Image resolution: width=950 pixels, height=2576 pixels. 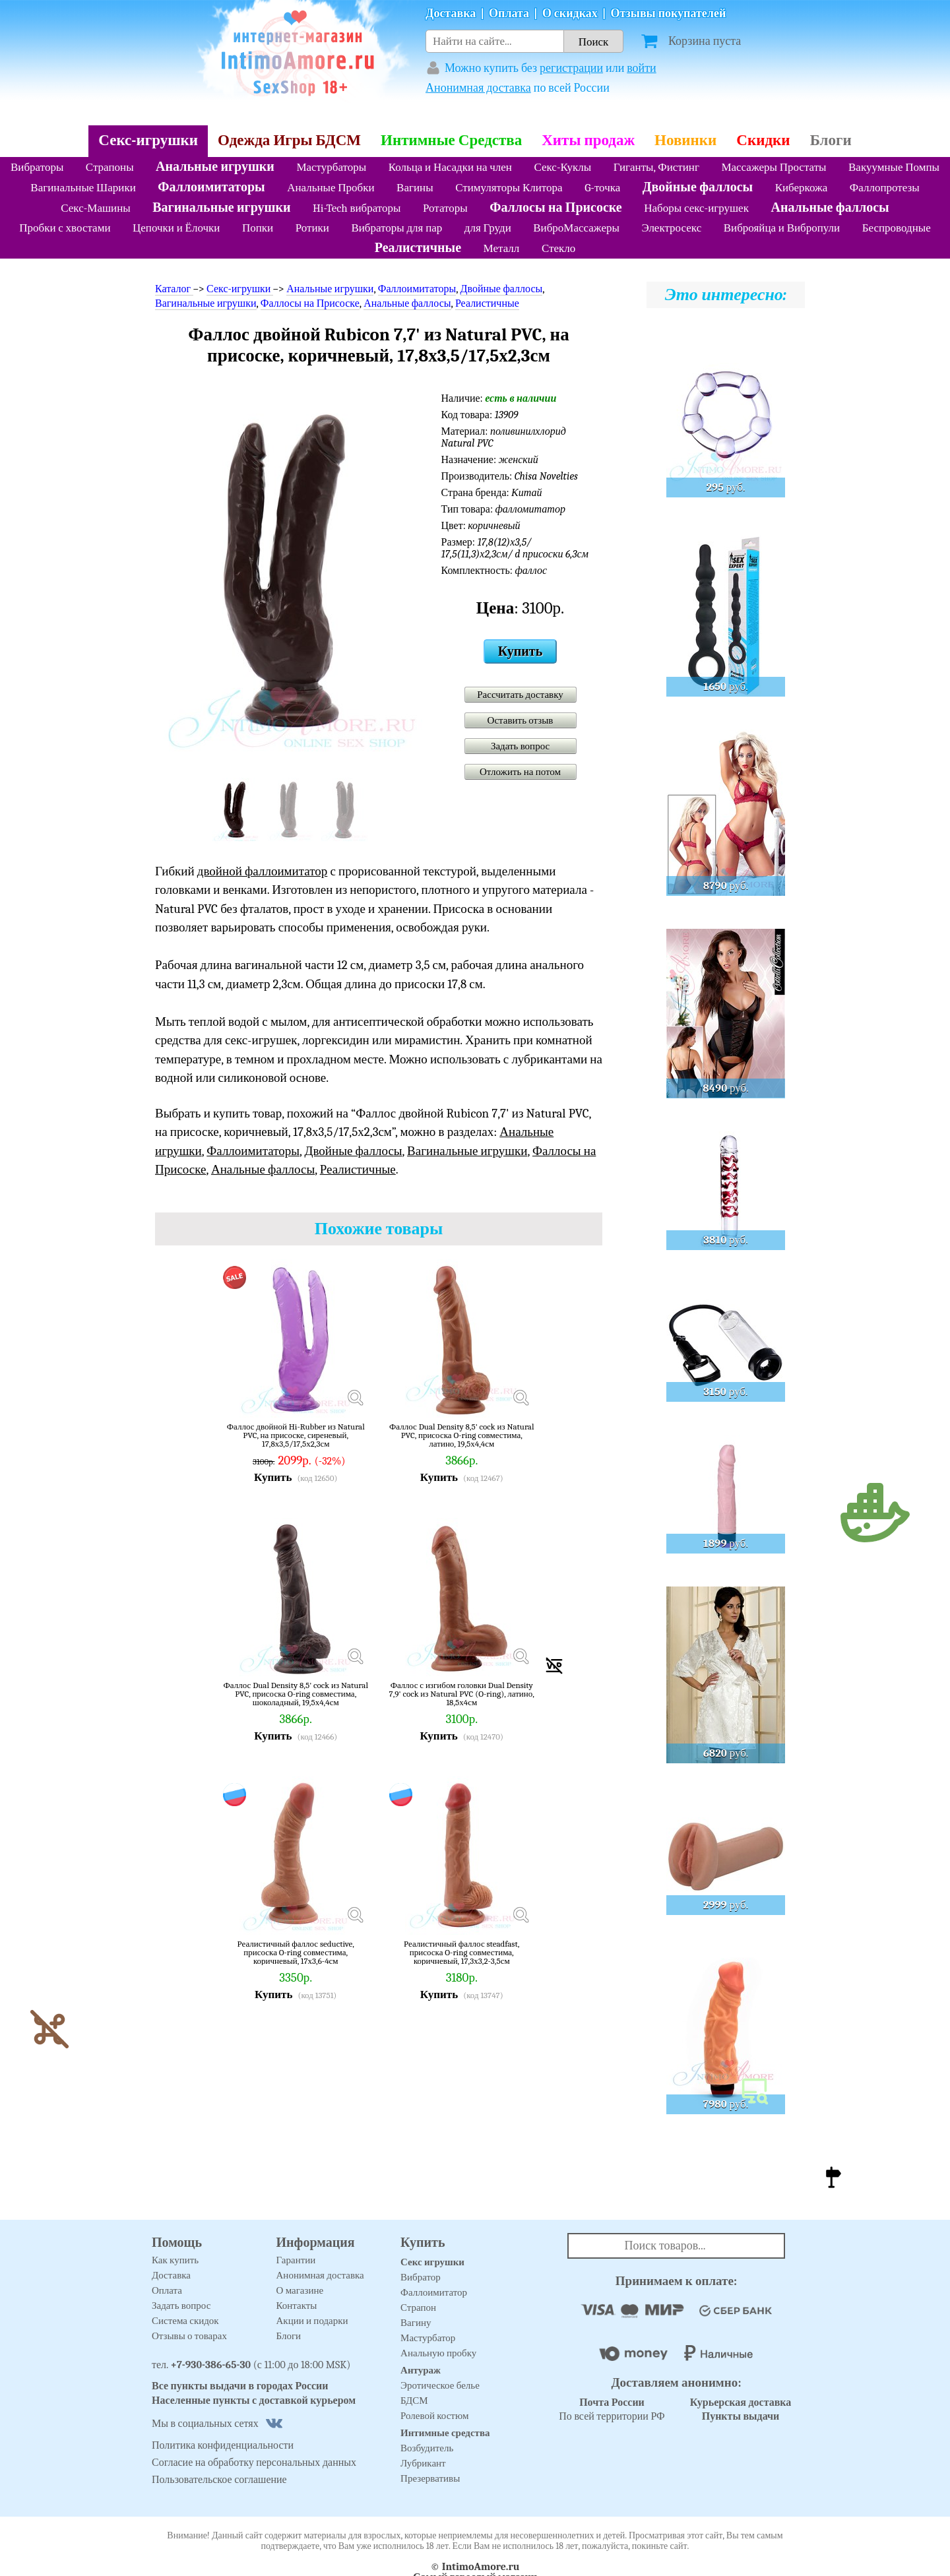 What do you see at coordinates (833, 2177) in the screenshot?
I see `navigate to the next step or section` at bounding box center [833, 2177].